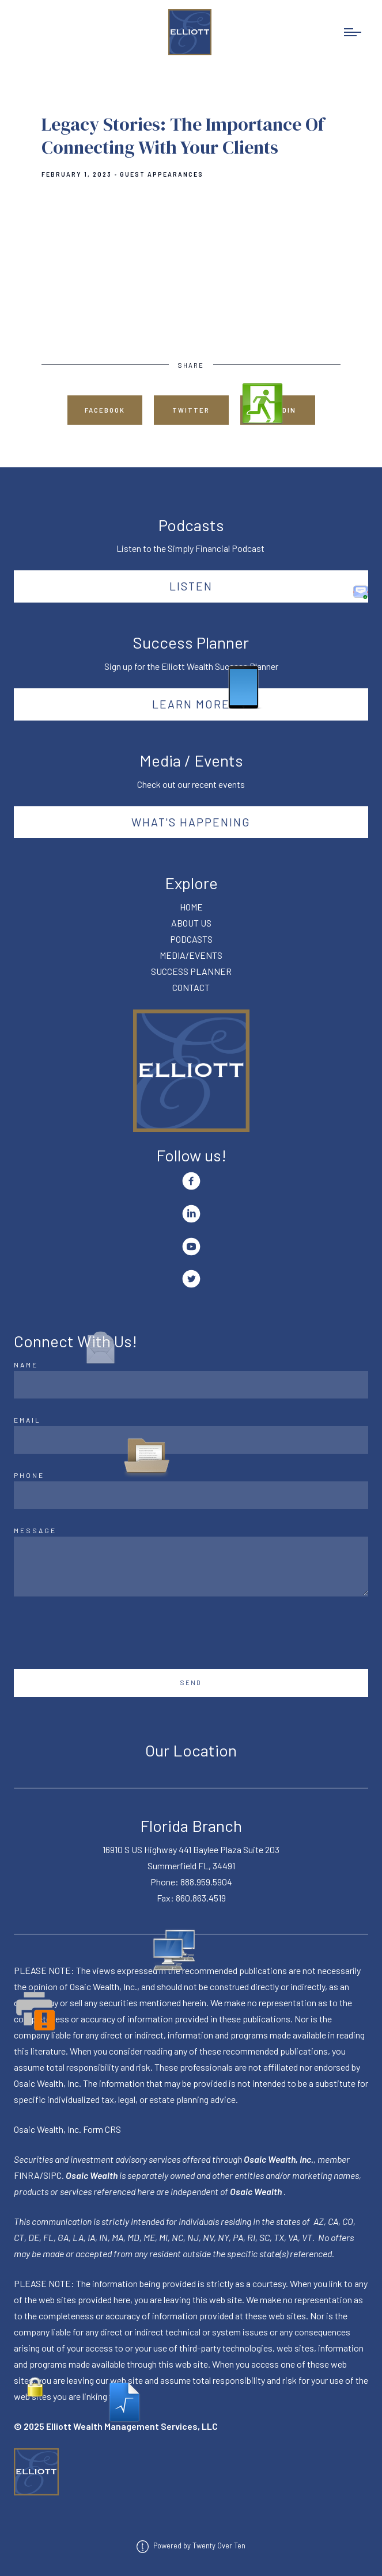 Image resolution: width=382 pixels, height=2576 pixels. Describe the element at coordinates (146, 1458) in the screenshot. I see `open an existing document or file` at that location.